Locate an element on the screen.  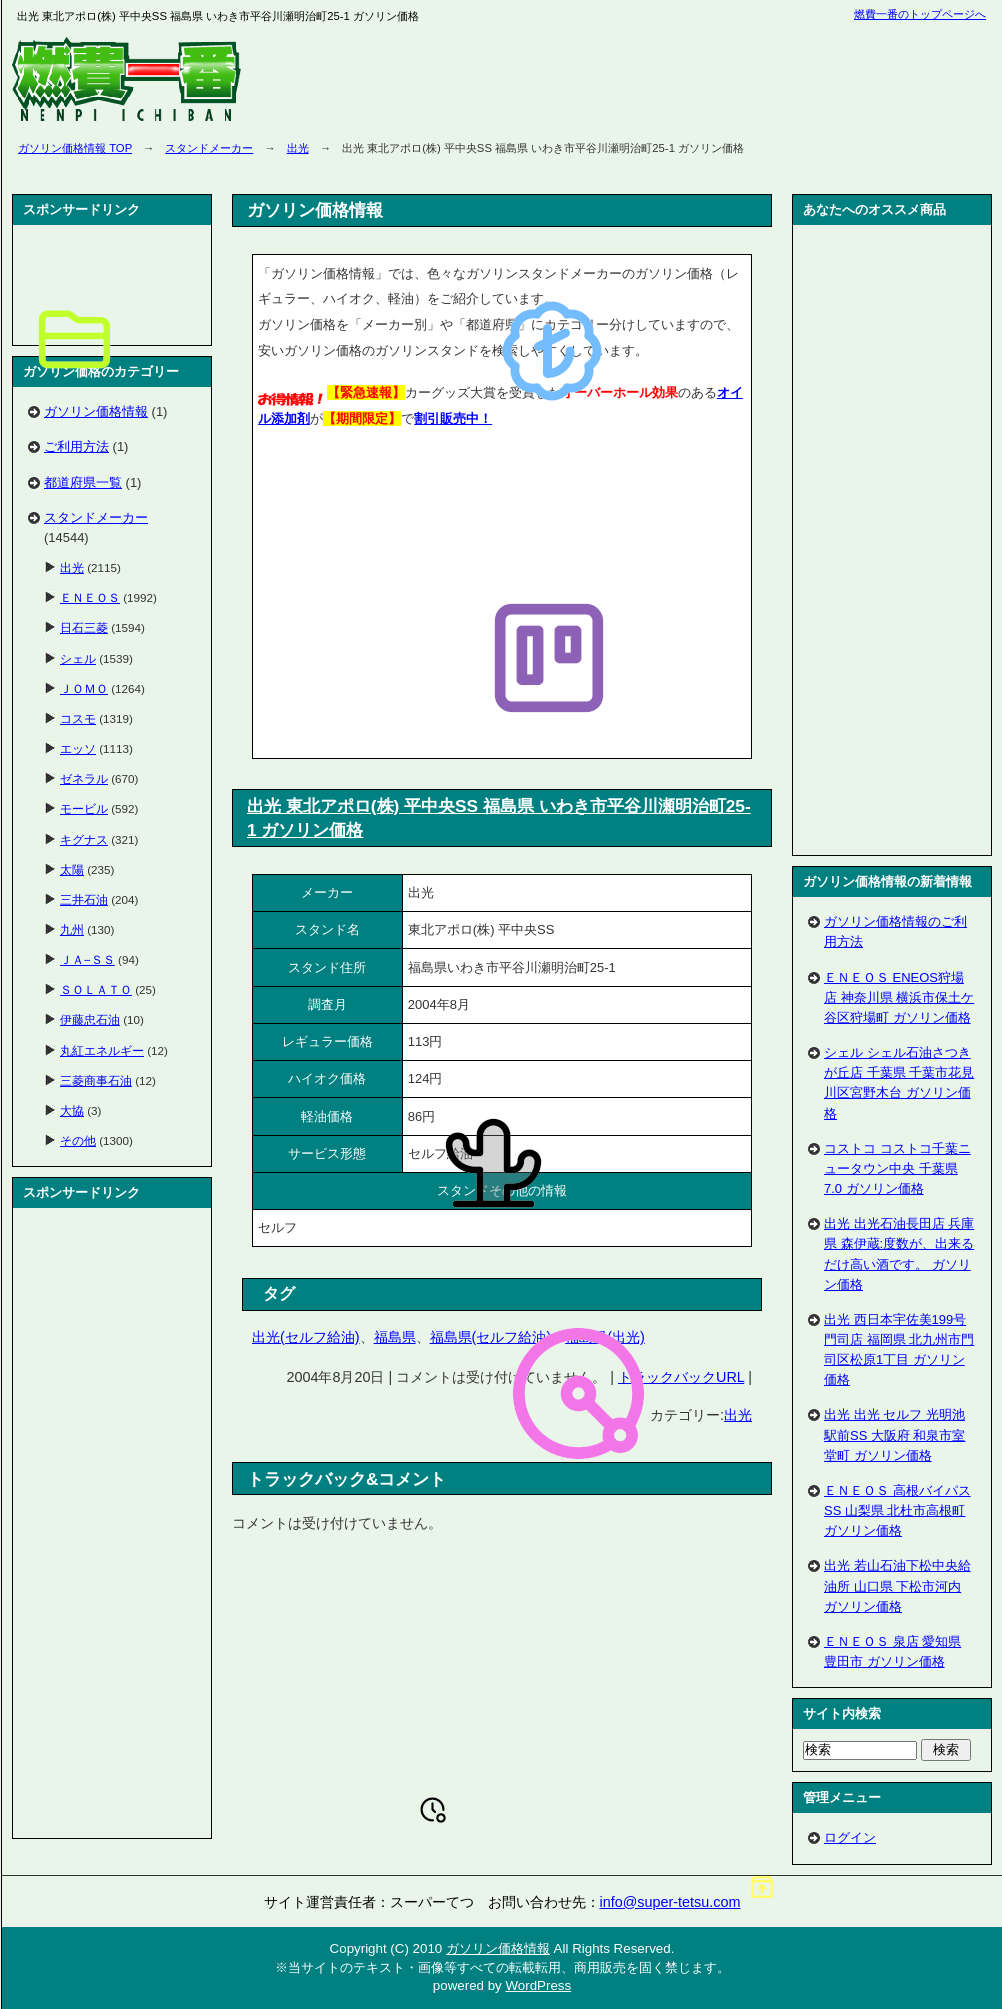
indicates desert or arid climate theme is located at coordinates (493, 1166).